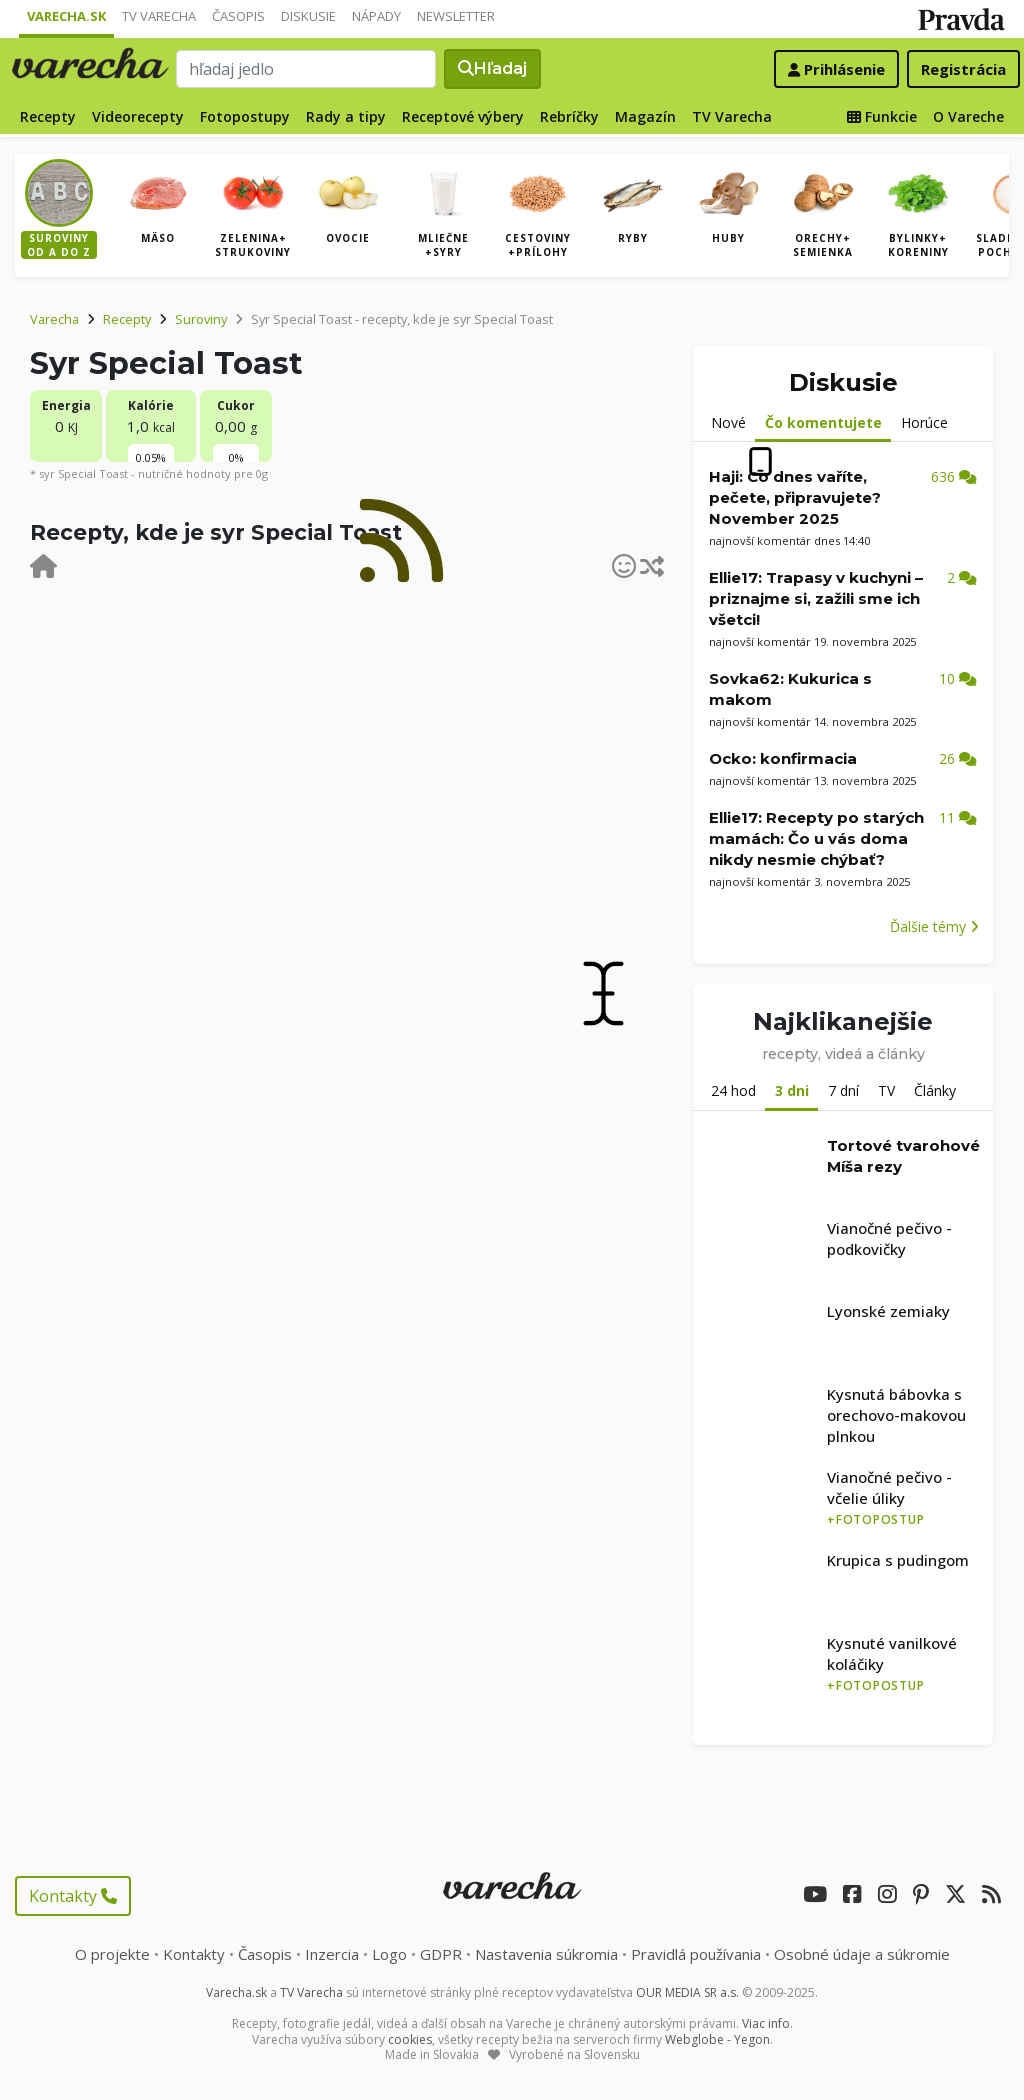 This screenshot has height=2100, width=1024. I want to click on switch to tablet view or layout, so click(760, 461).